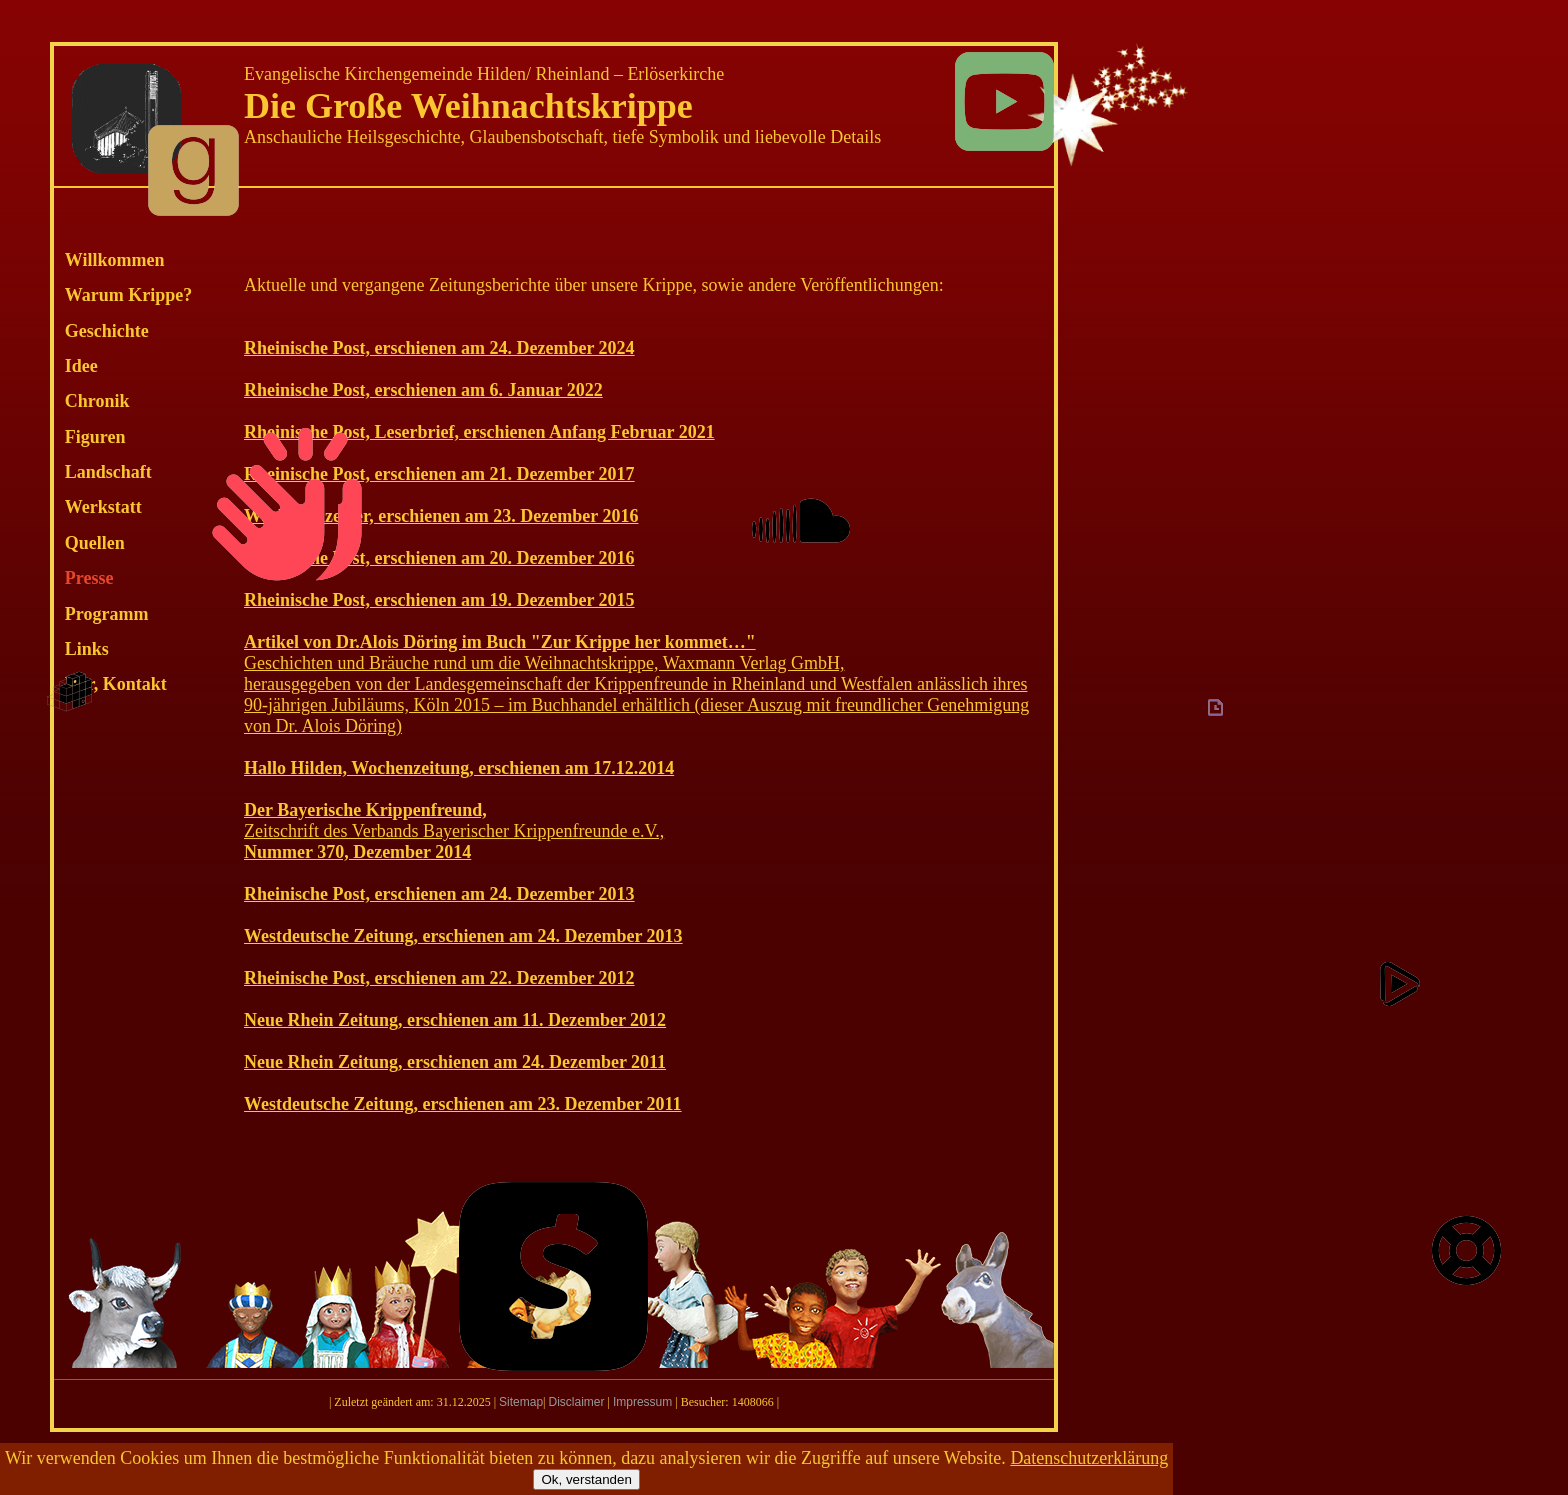 This screenshot has width=1568, height=1495. Describe the element at coordinates (1400, 984) in the screenshot. I see `open radarr movie management app` at that location.